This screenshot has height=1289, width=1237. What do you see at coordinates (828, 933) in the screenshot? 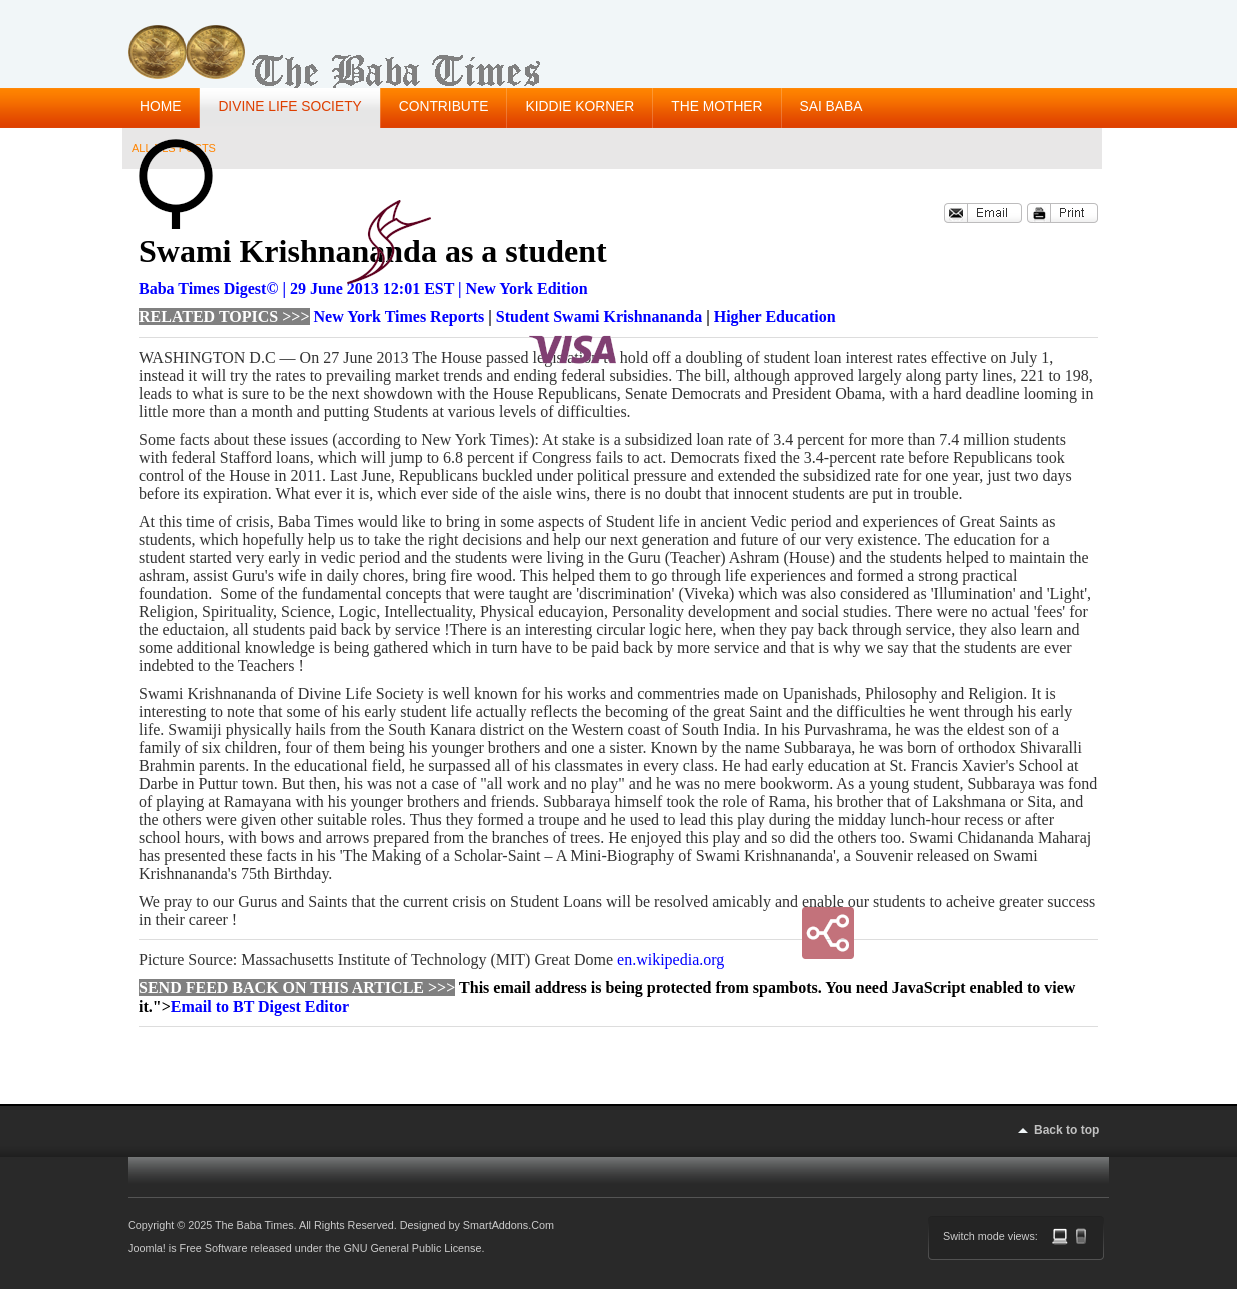
I see `view on stackshare` at bounding box center [828, 933].